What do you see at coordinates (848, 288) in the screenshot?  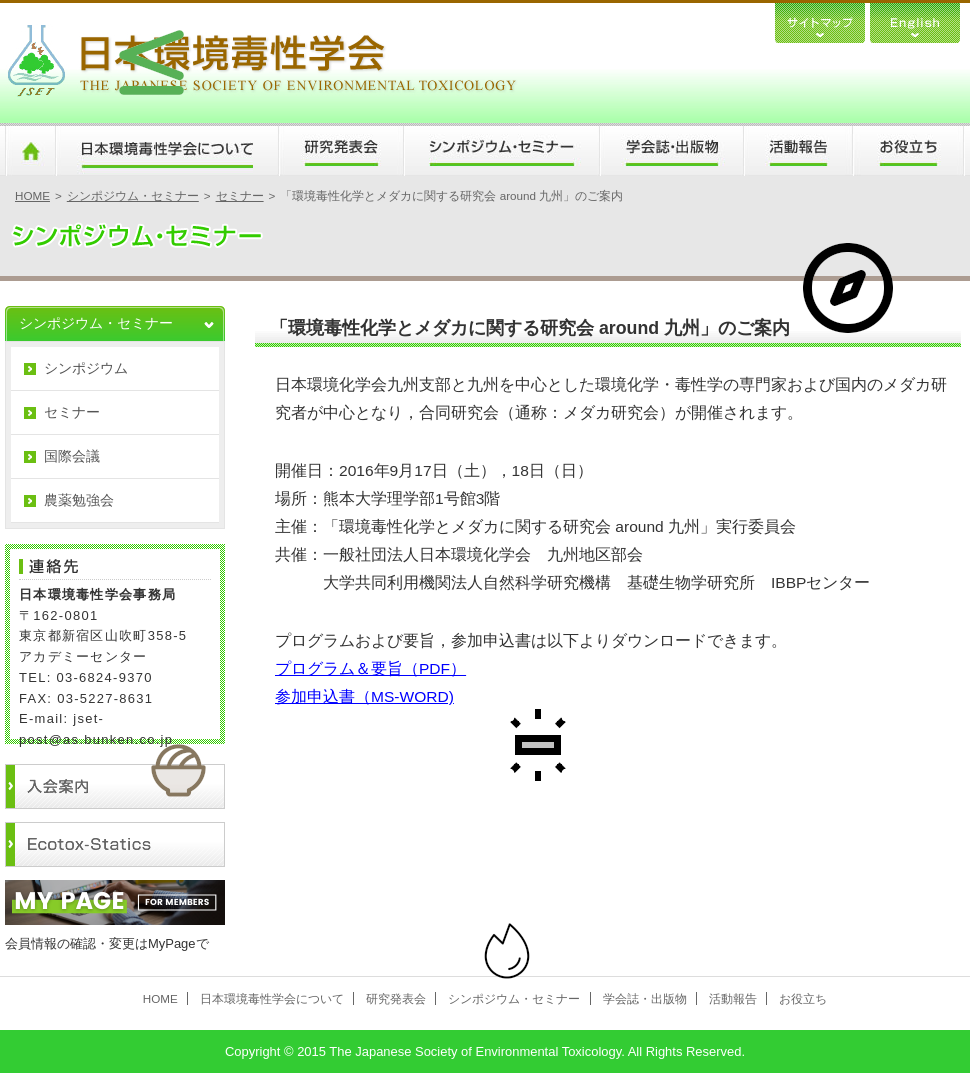 I see `access navigation or directional tools` at bounding box center [848, 288].